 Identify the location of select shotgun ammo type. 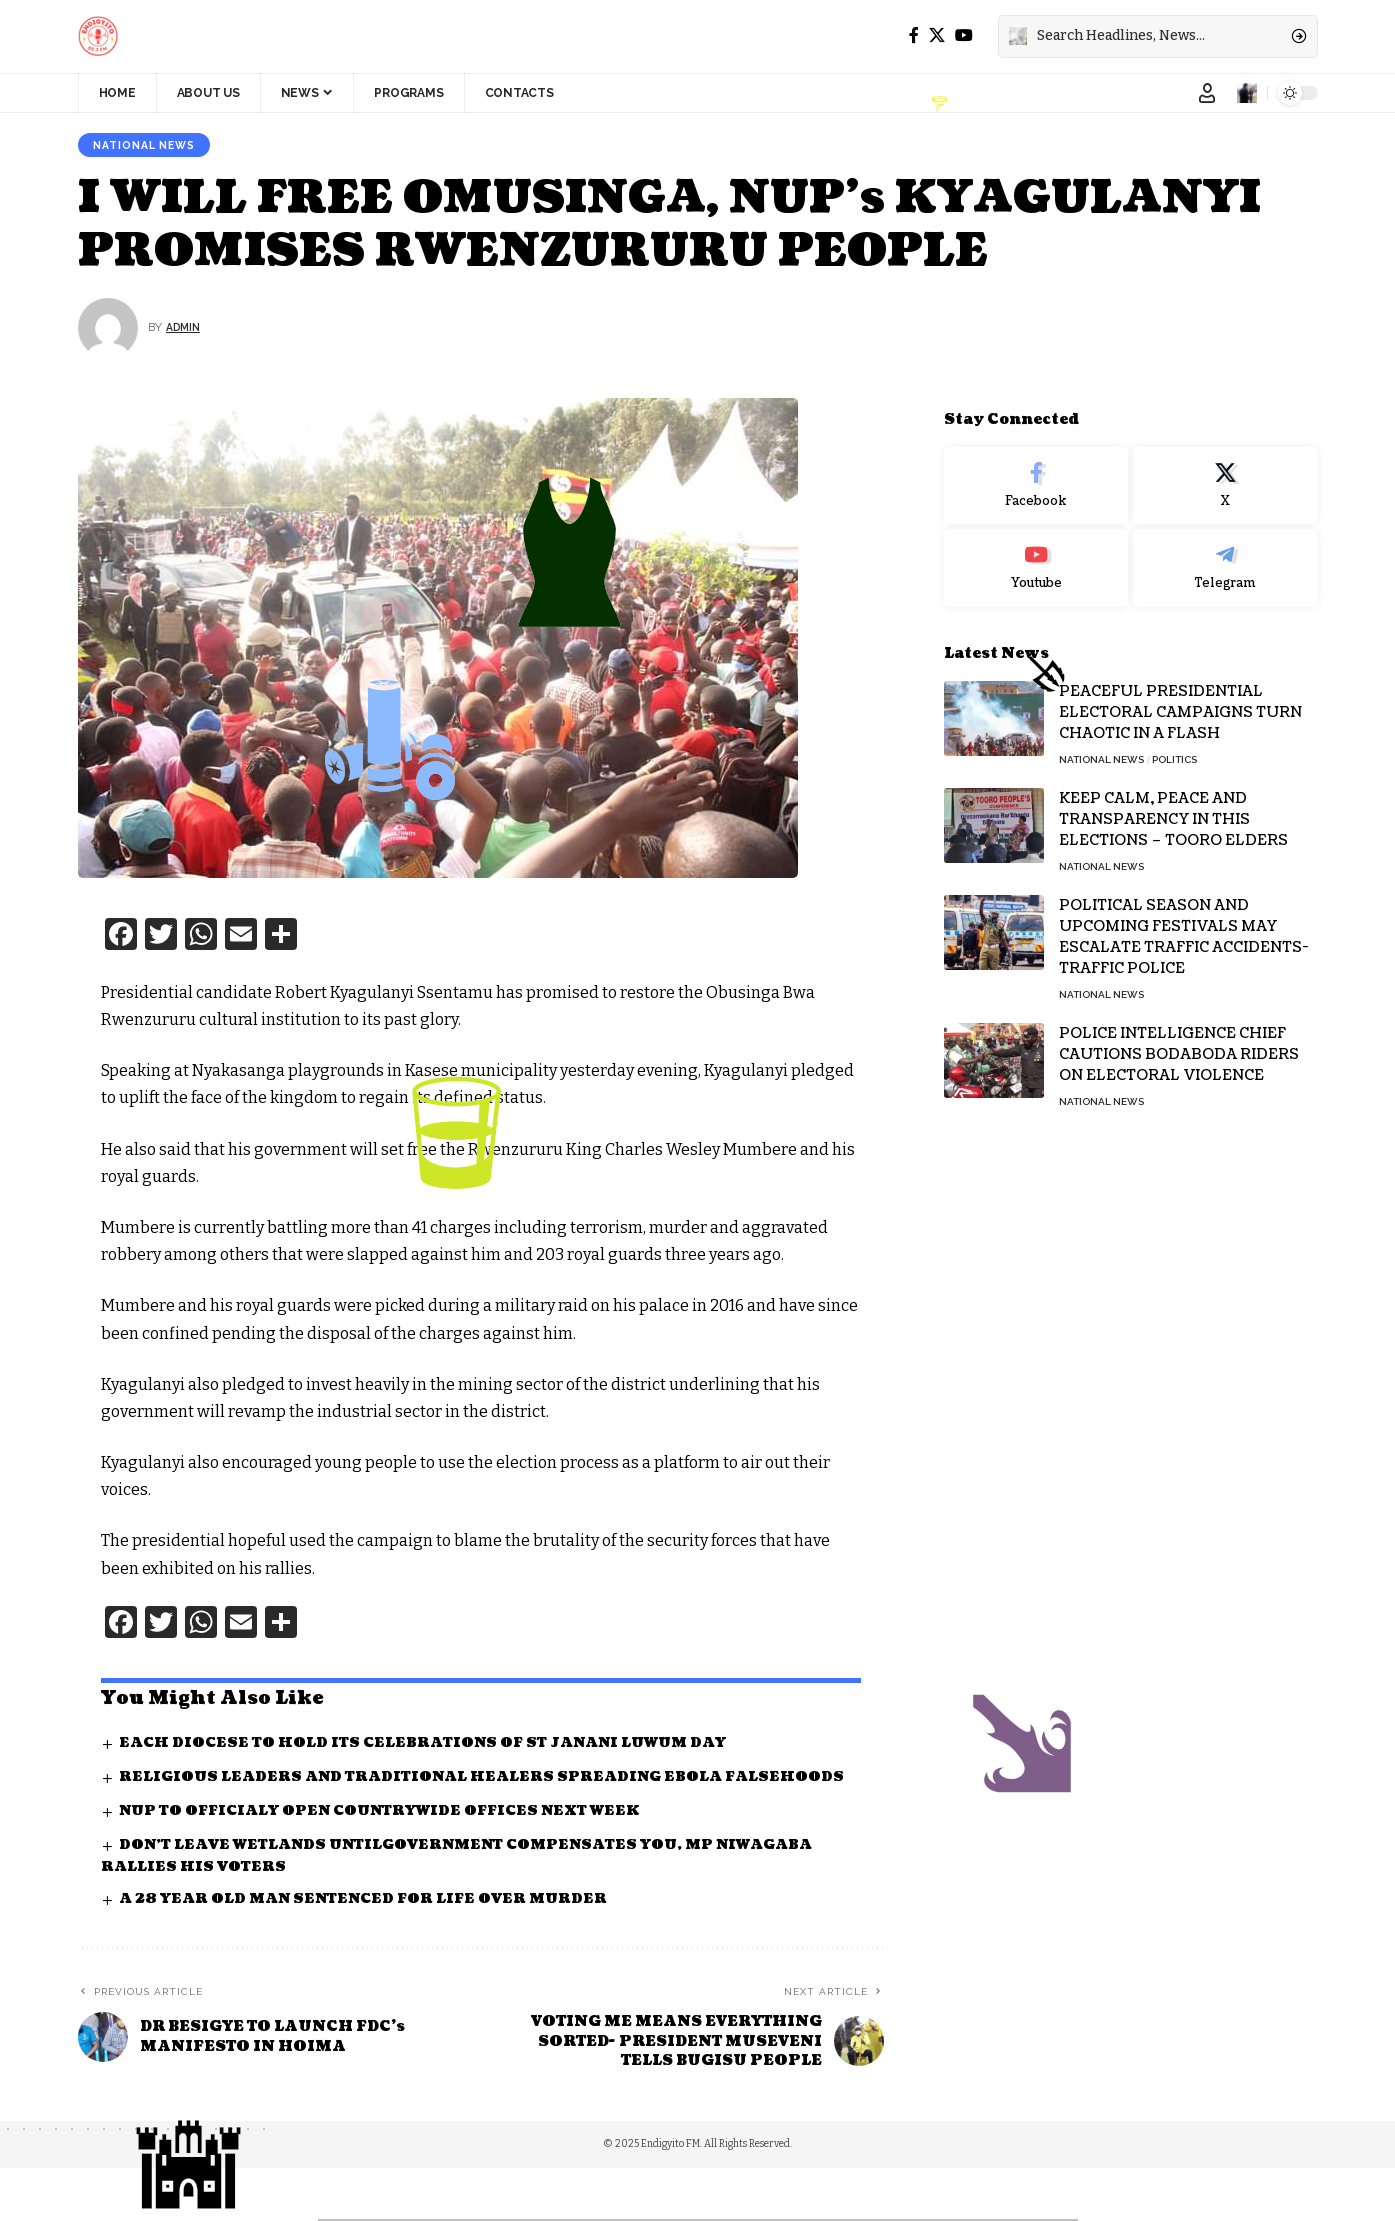
(390, 740).